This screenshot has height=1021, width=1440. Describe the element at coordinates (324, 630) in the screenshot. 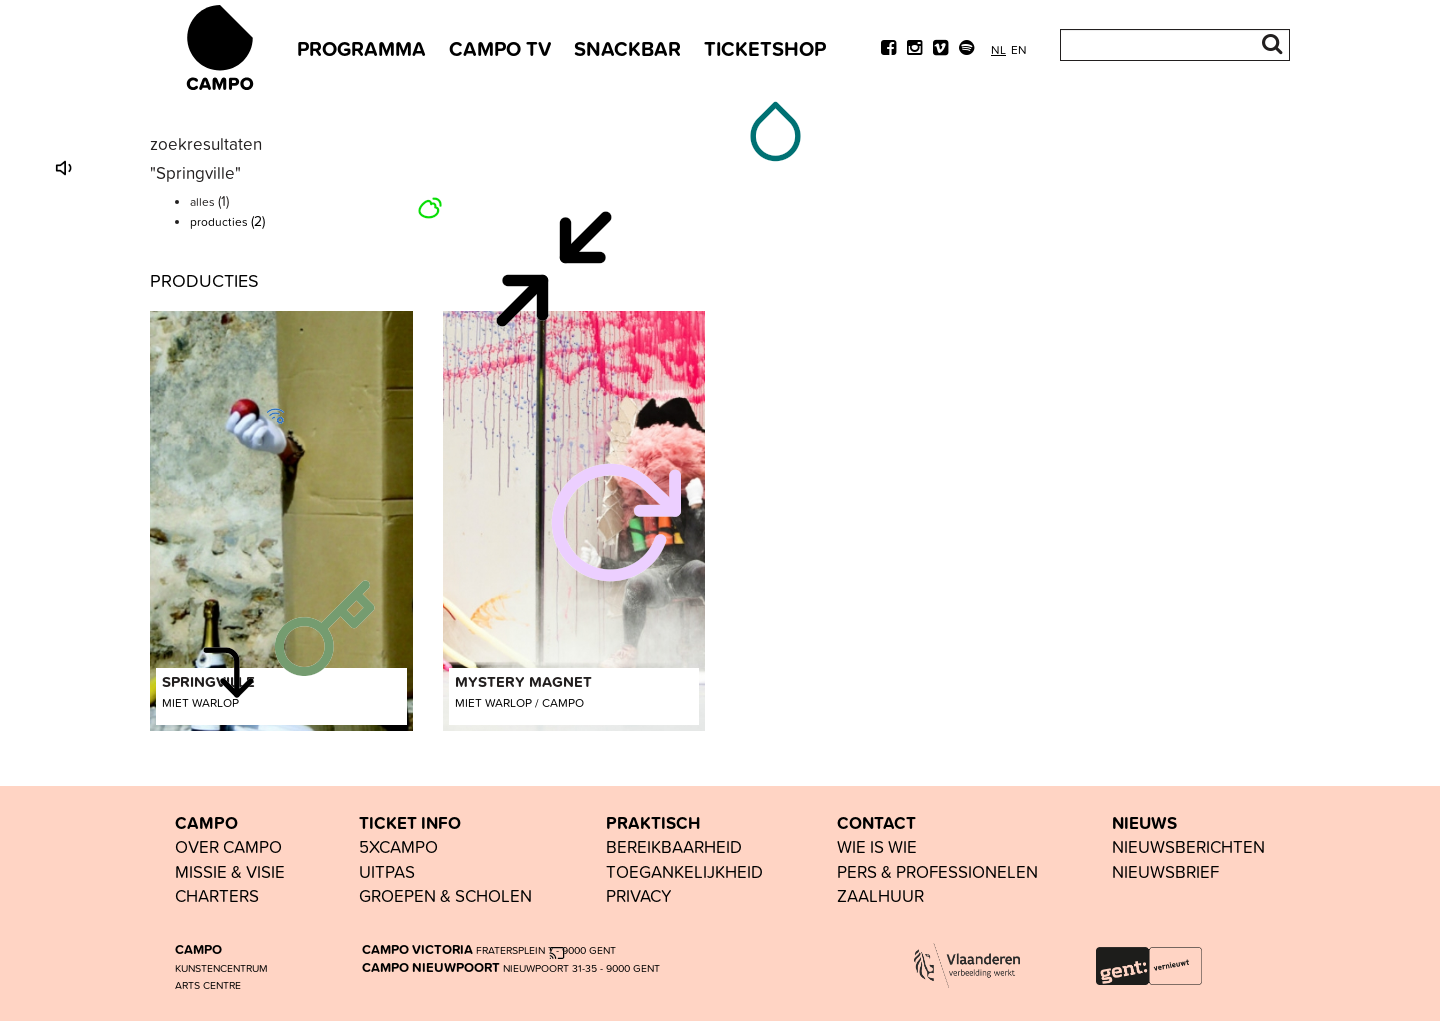

I see `access security or password settings` at that location.